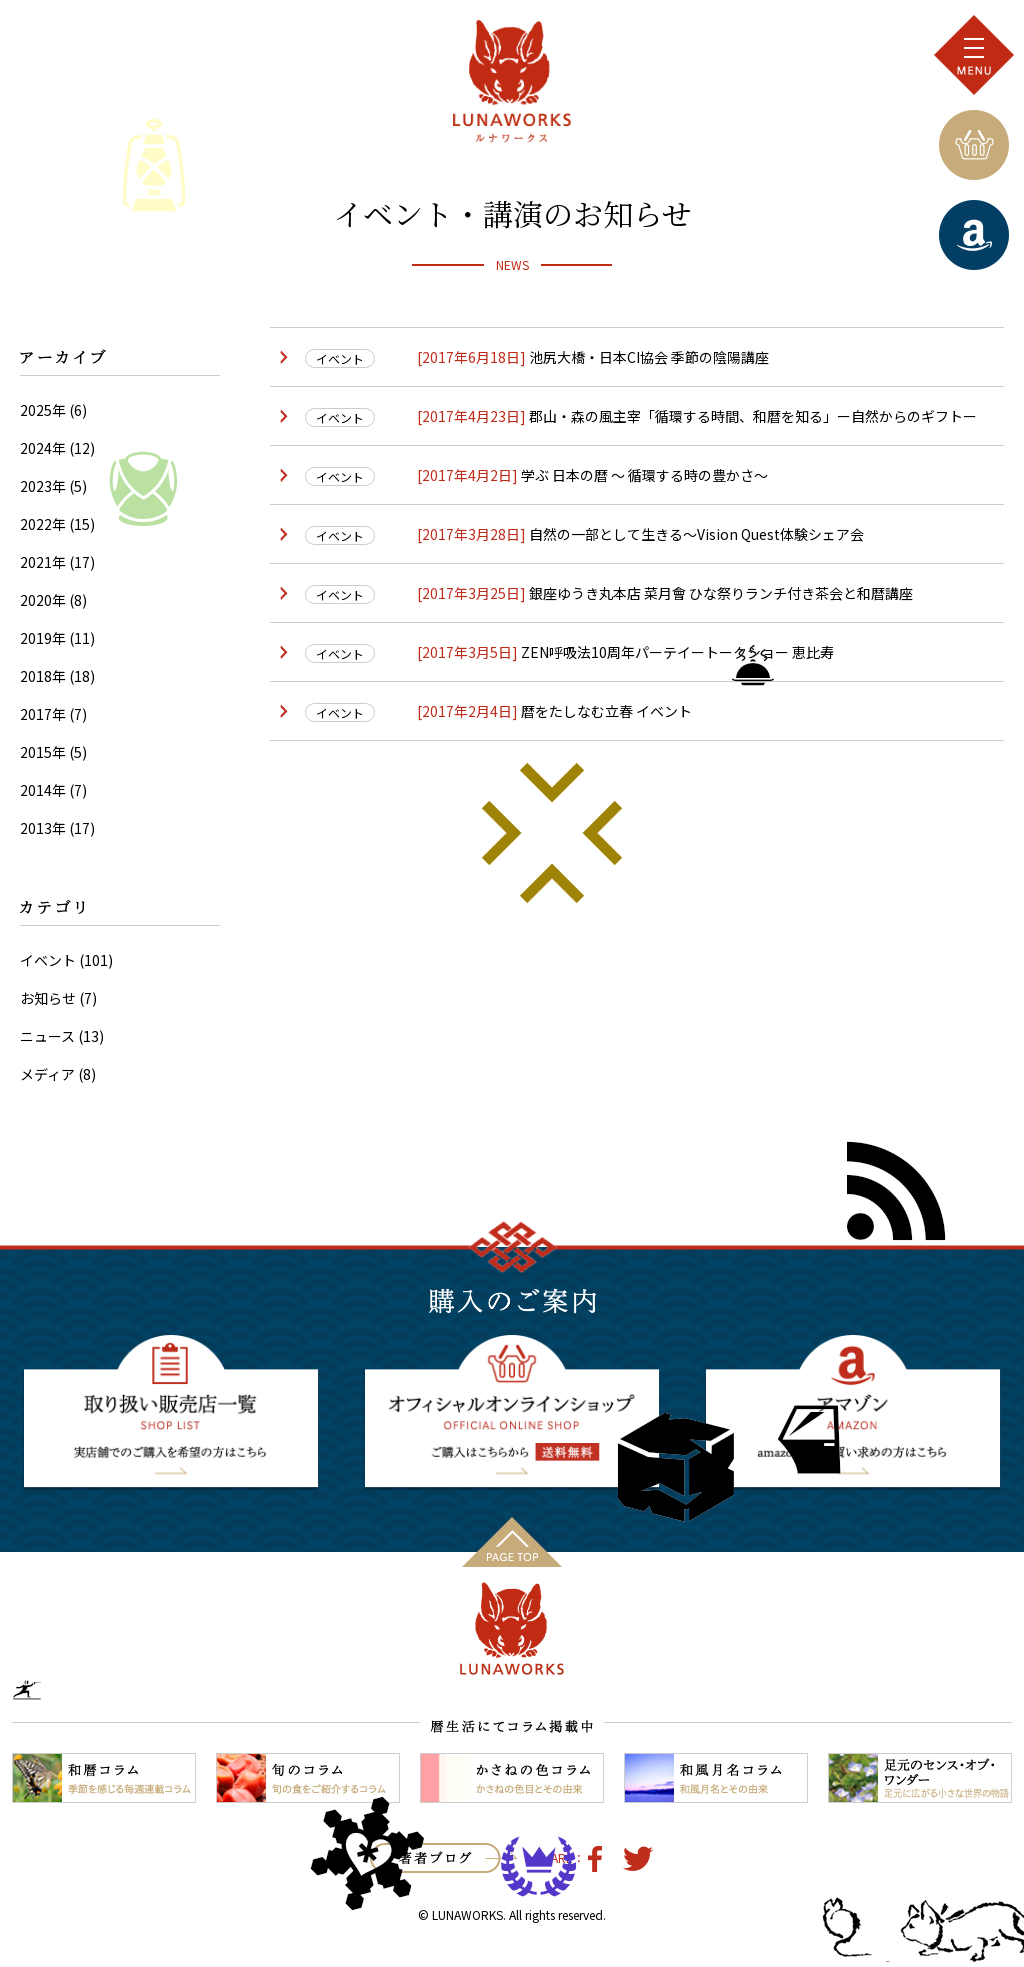  Describe the element at coordinates (811, 1439) in the screenshot. I see `access vehicle door controls` at that location.